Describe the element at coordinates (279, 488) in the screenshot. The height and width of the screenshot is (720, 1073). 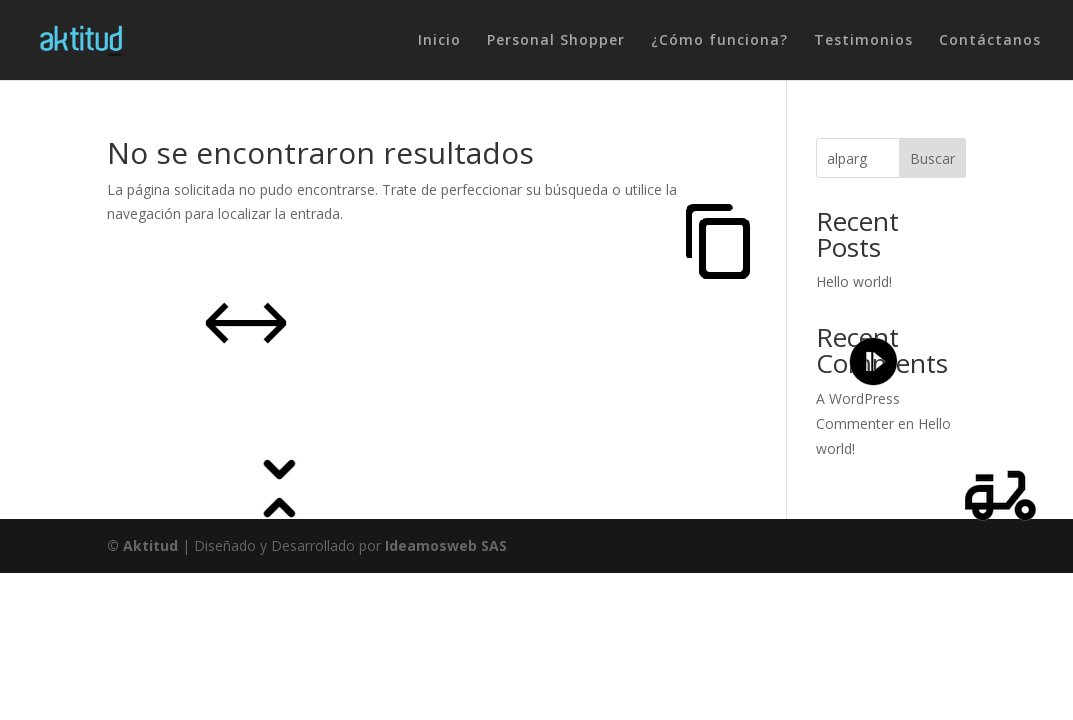
I see `collapse expanded content` at that location.